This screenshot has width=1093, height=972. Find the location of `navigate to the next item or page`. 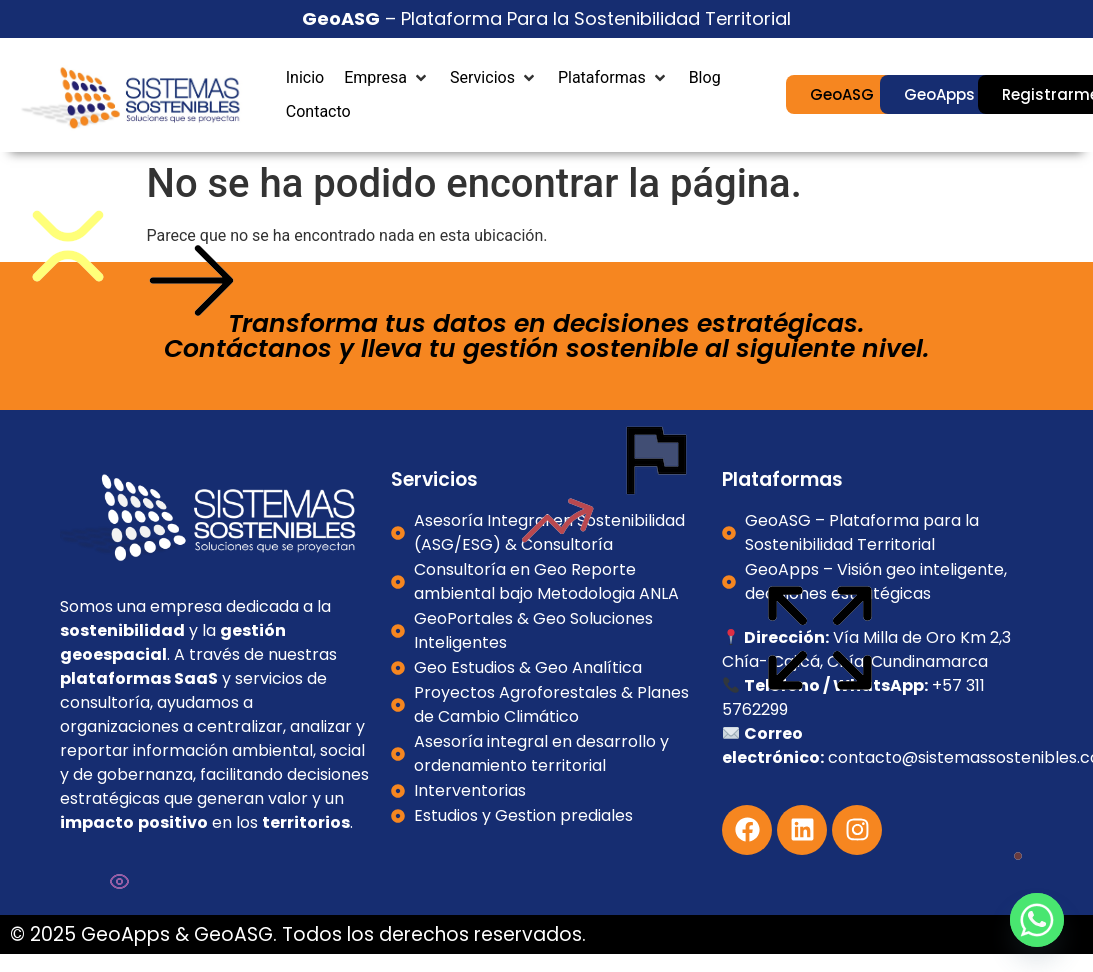

navigate to the next item or page is located at coordinates (191, 280).